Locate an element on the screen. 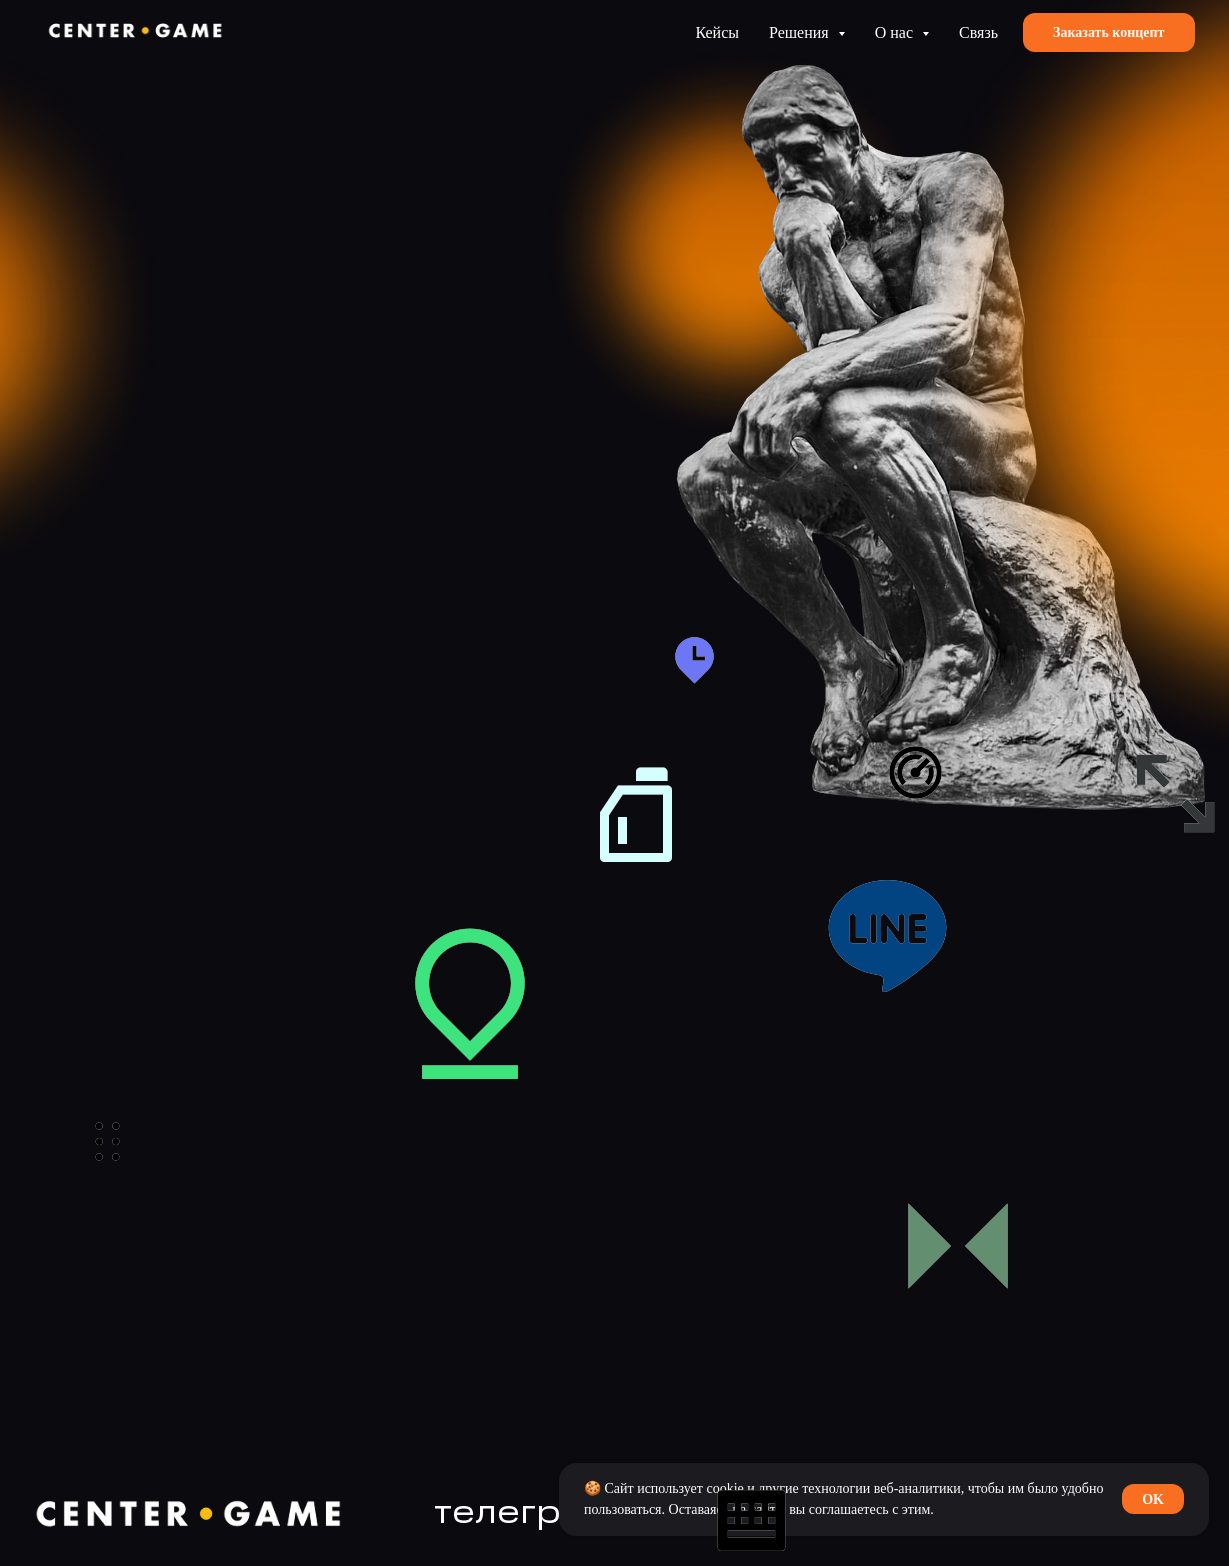  expand content to full screen is located at coordinates (1175, 793).